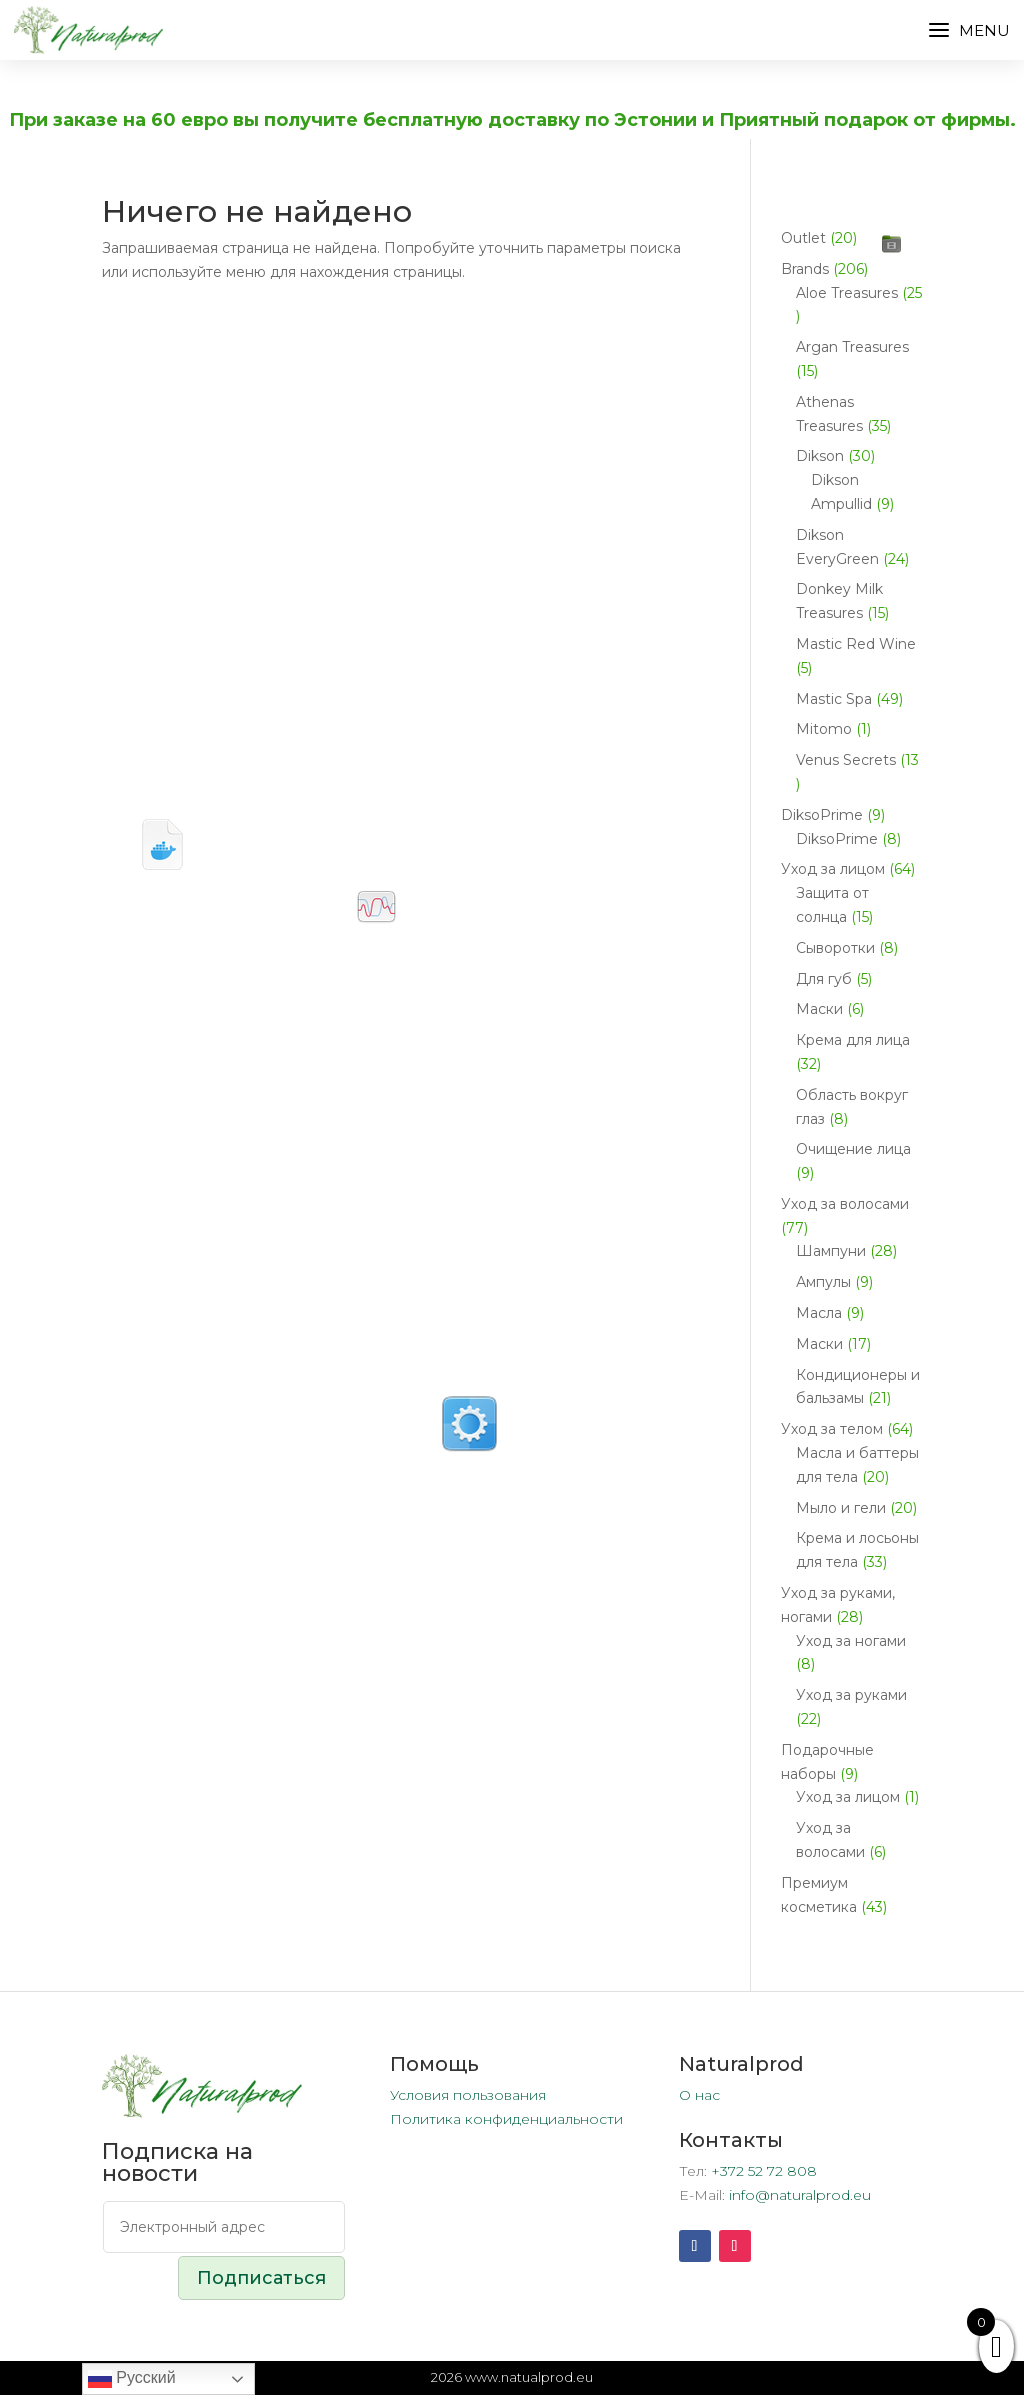 The image size is (1024, 2395). Describe the element at coordinates (891, 243) in the screenshot. I see `open your videos folder` at that location.